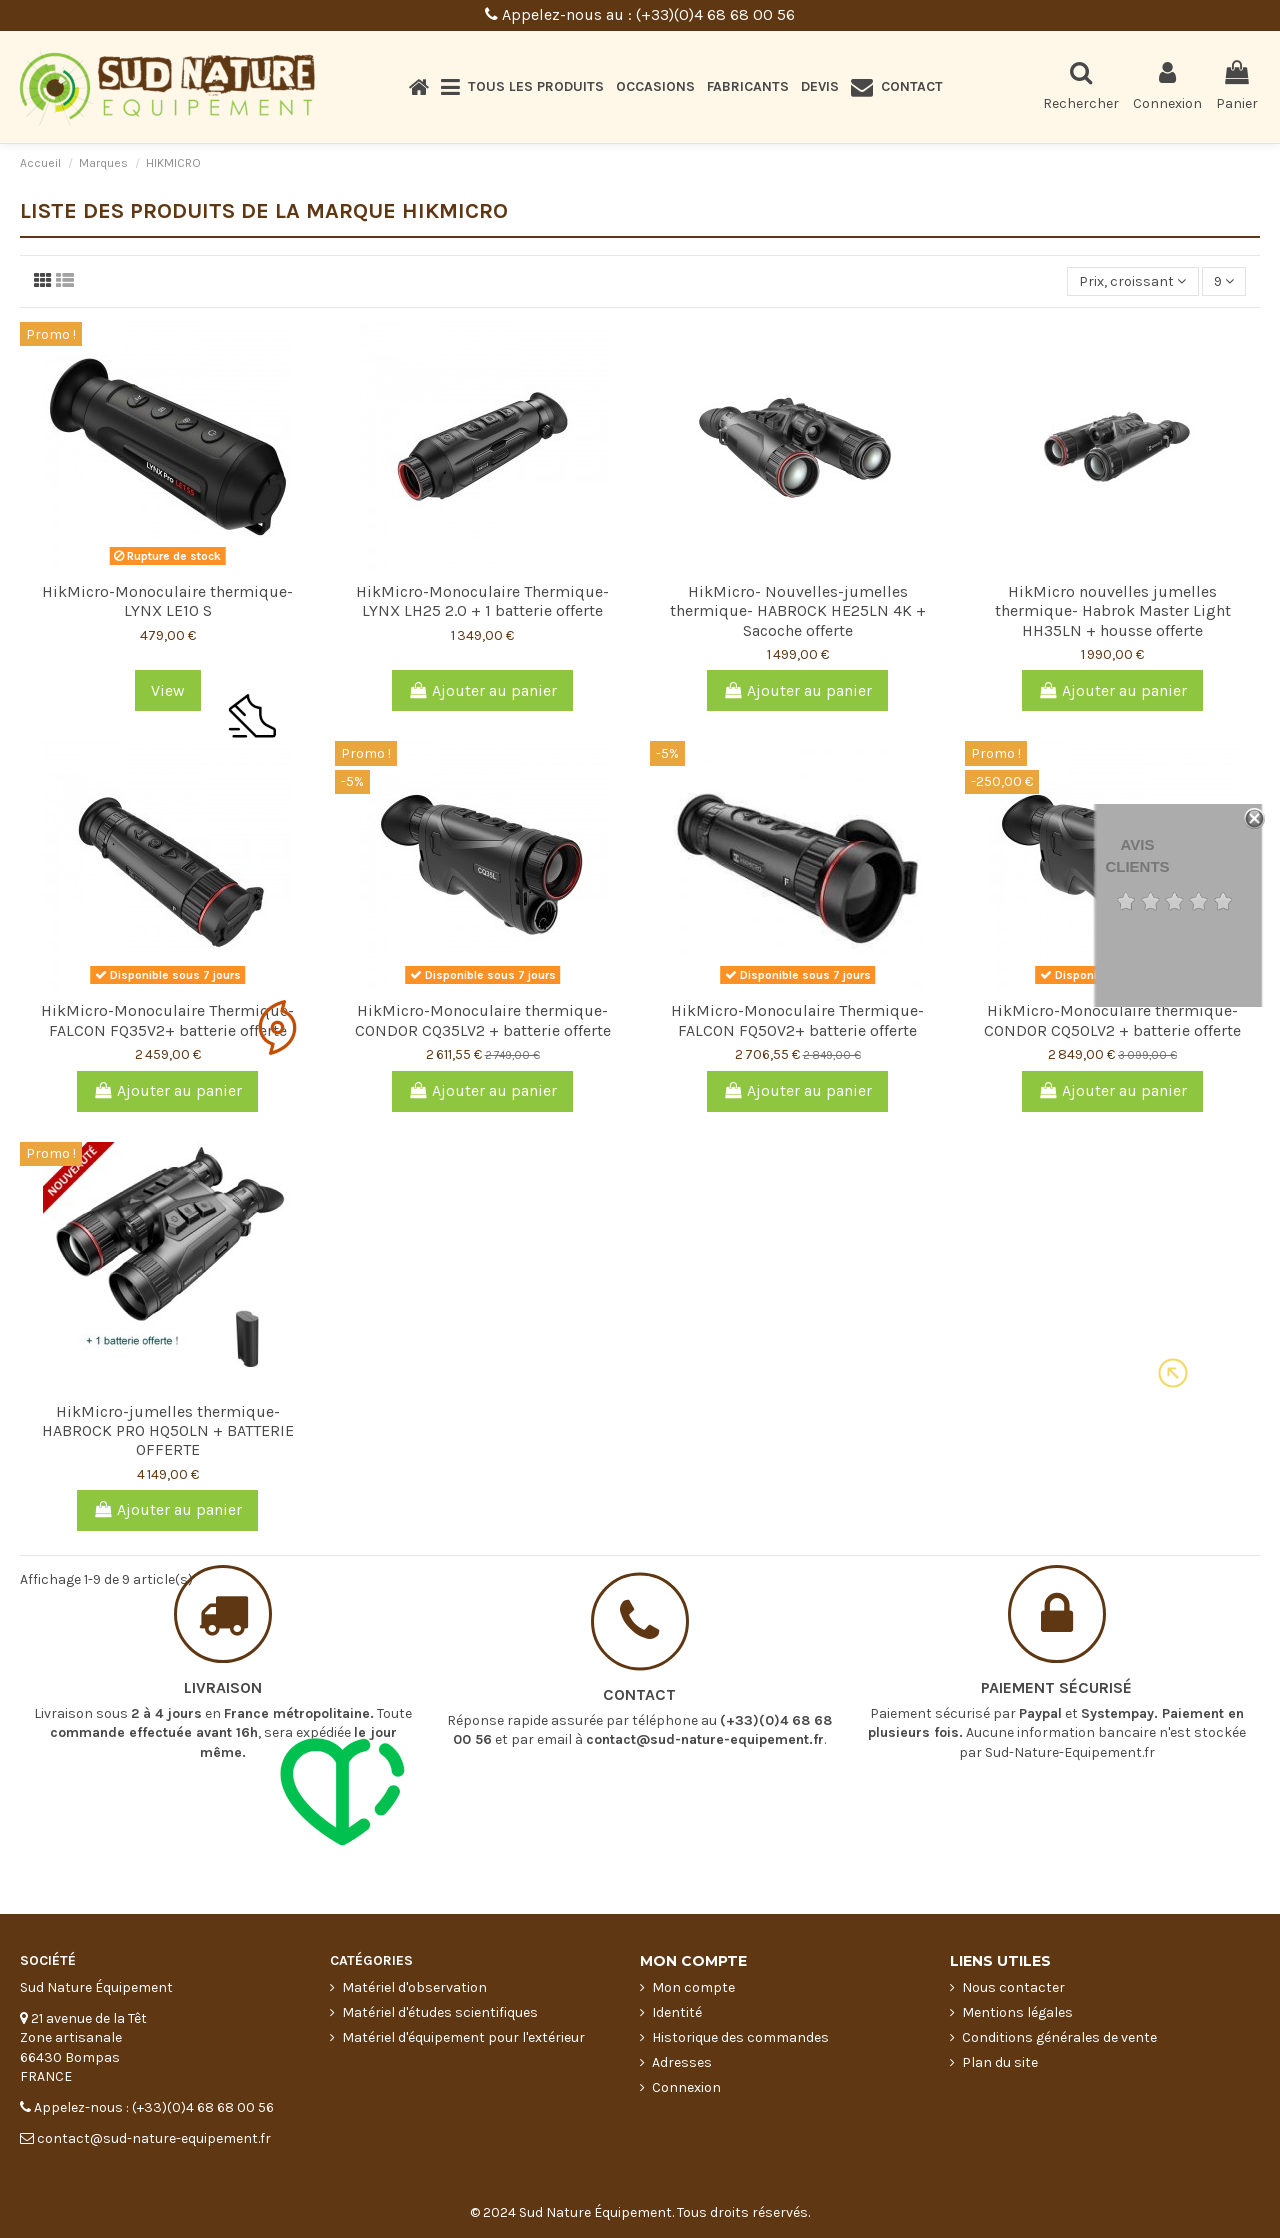 Image resolution: width=1280 pixels, height=2238 pixels. Describe the element at coordinates (277, 1027) in the screenshot. I see `indicates hurricane or tropical storm warning` at that location.